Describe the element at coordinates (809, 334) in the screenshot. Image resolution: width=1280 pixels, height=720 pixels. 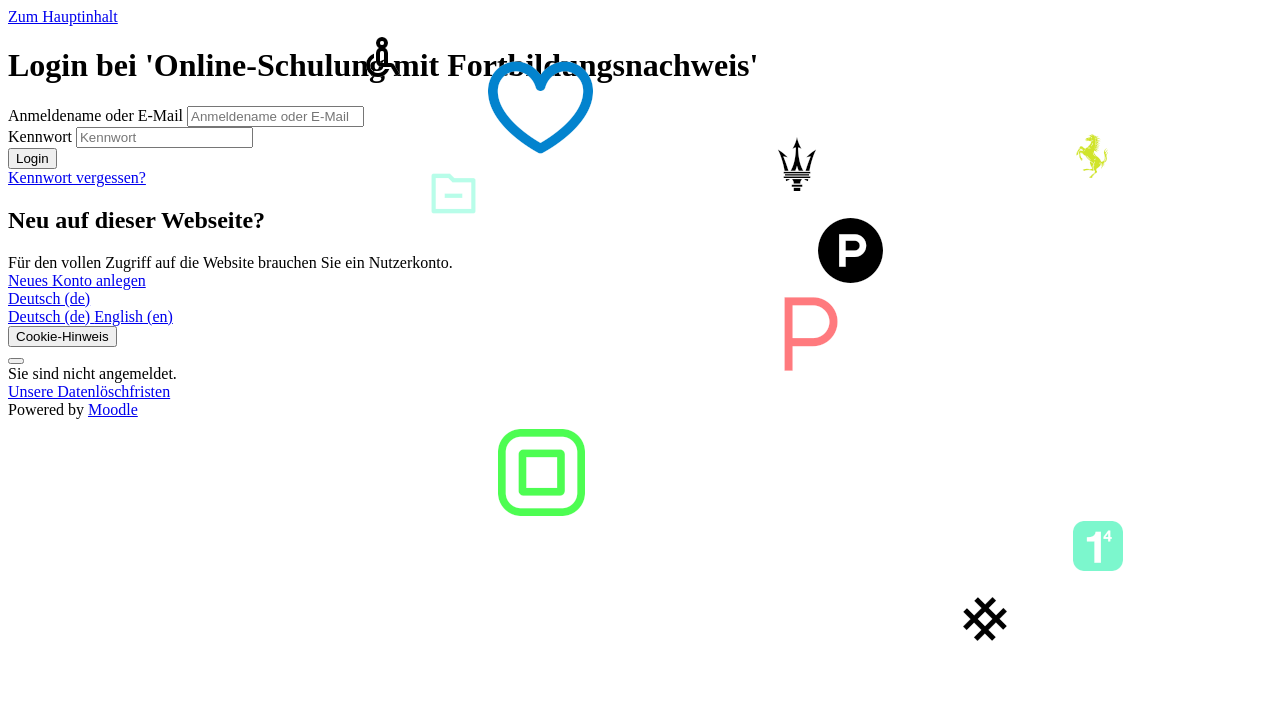
I see `indicates a parking area or facility` at that location.